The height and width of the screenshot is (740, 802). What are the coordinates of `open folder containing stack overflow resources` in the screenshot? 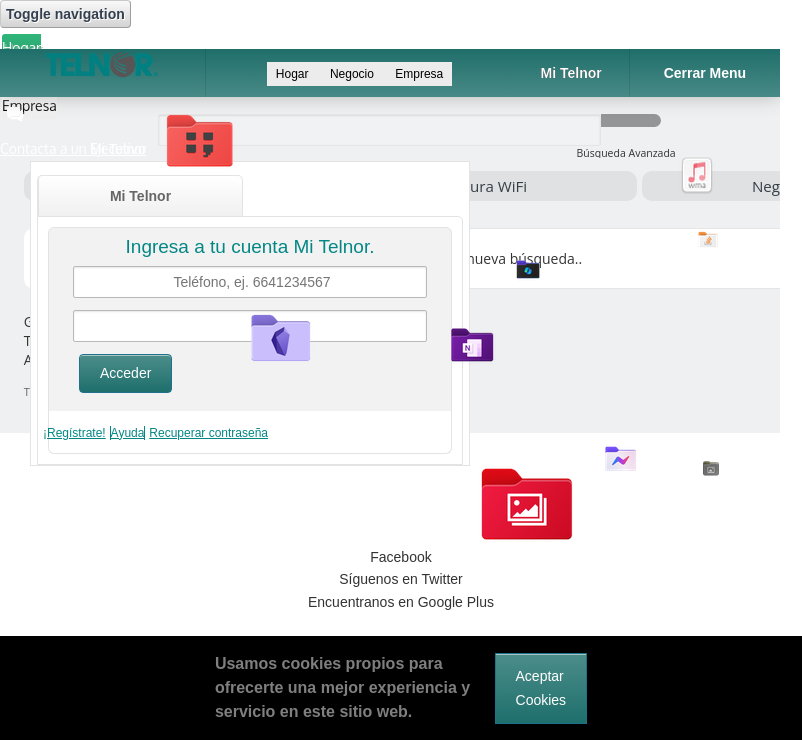 It's located at (708, 240).